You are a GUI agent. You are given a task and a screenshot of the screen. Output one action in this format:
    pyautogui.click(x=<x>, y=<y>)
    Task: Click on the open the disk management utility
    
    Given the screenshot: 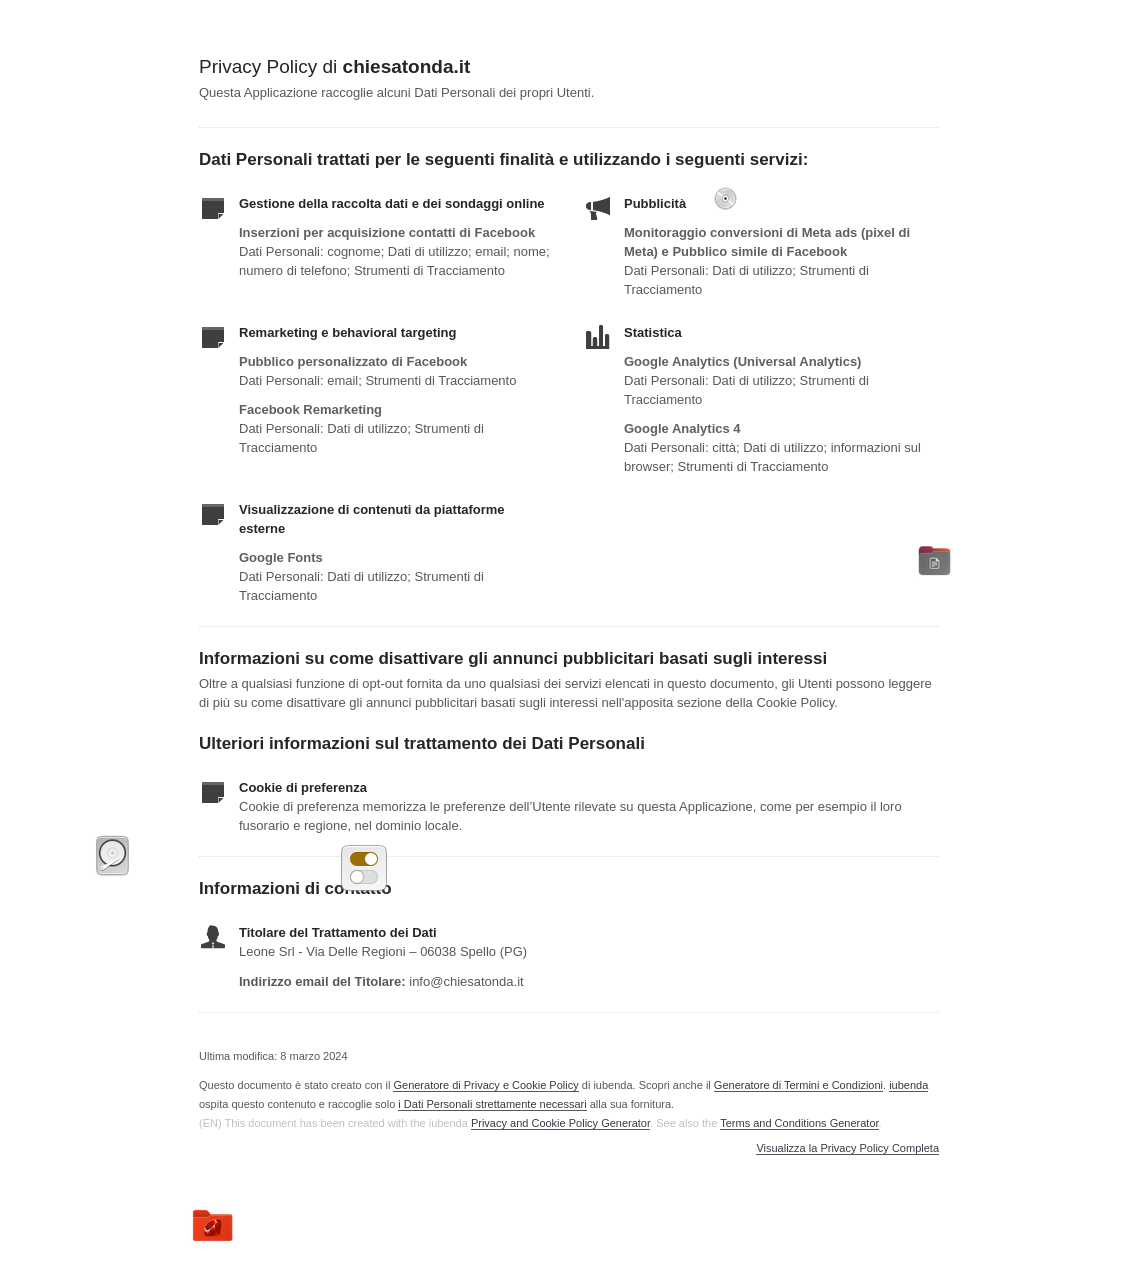 What is the action you would take?
    pyautogui.click(x=112, y=855)
    